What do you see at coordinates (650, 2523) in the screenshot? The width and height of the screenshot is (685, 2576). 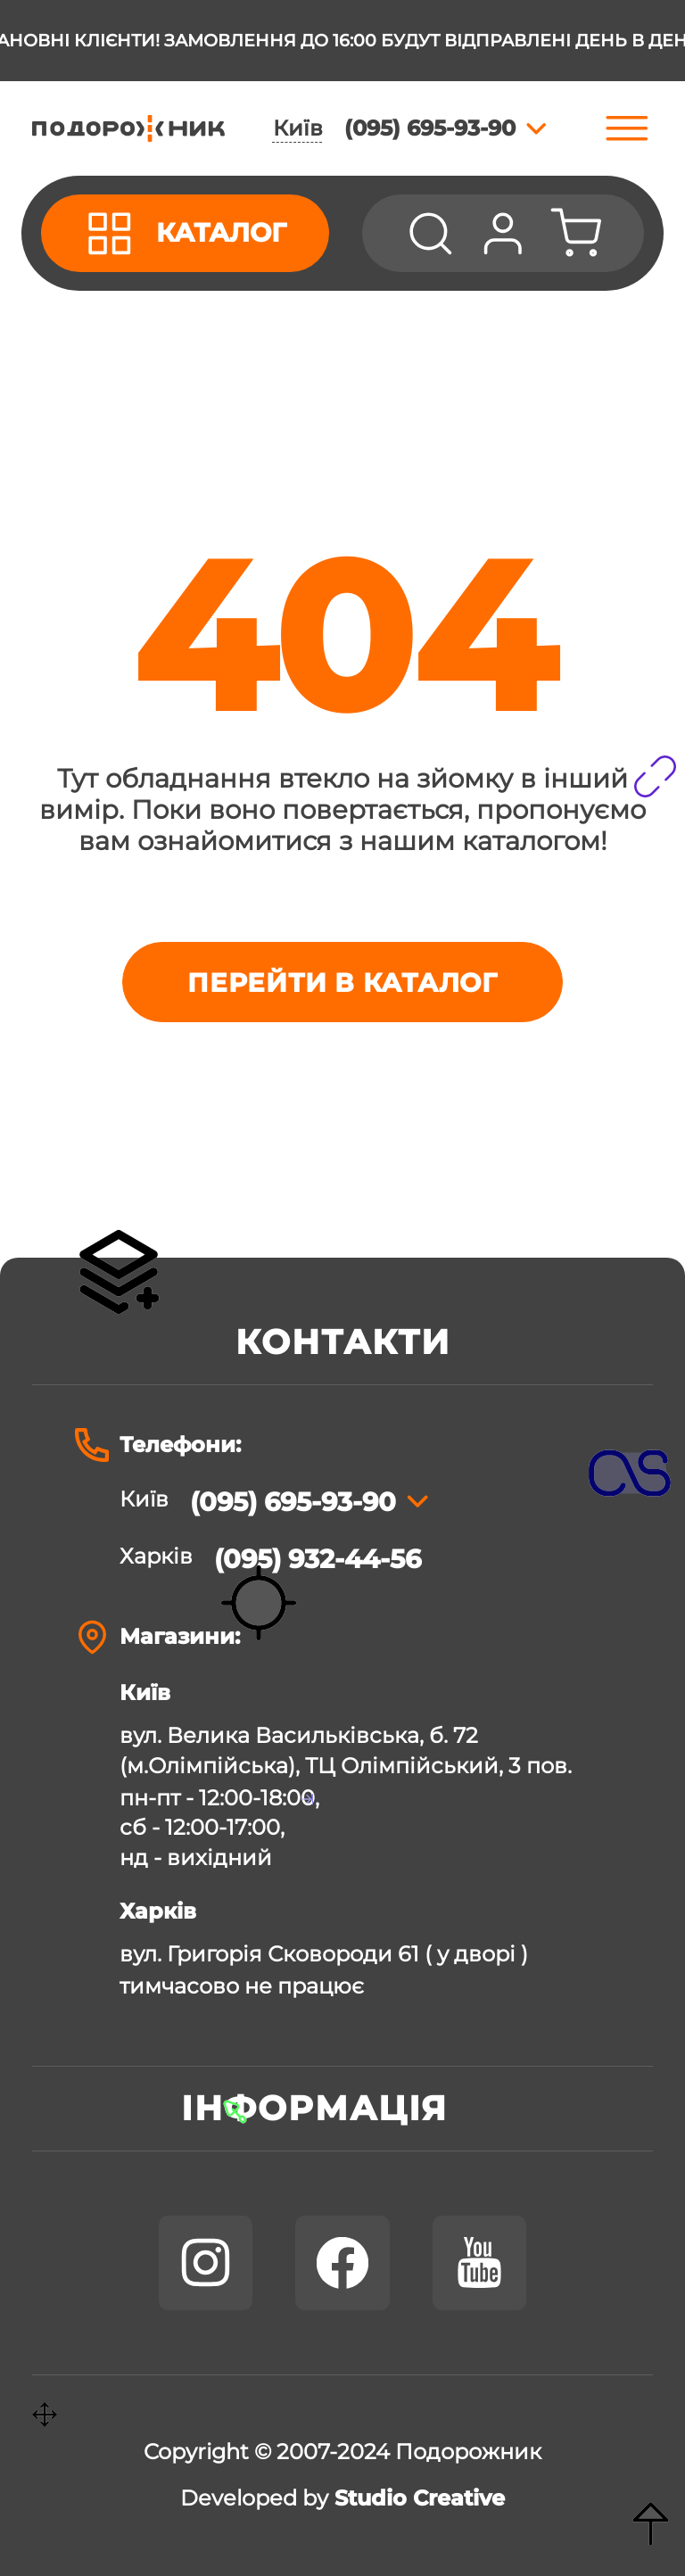 I see `scroll to top of page` at bounding box center [650, 2523].